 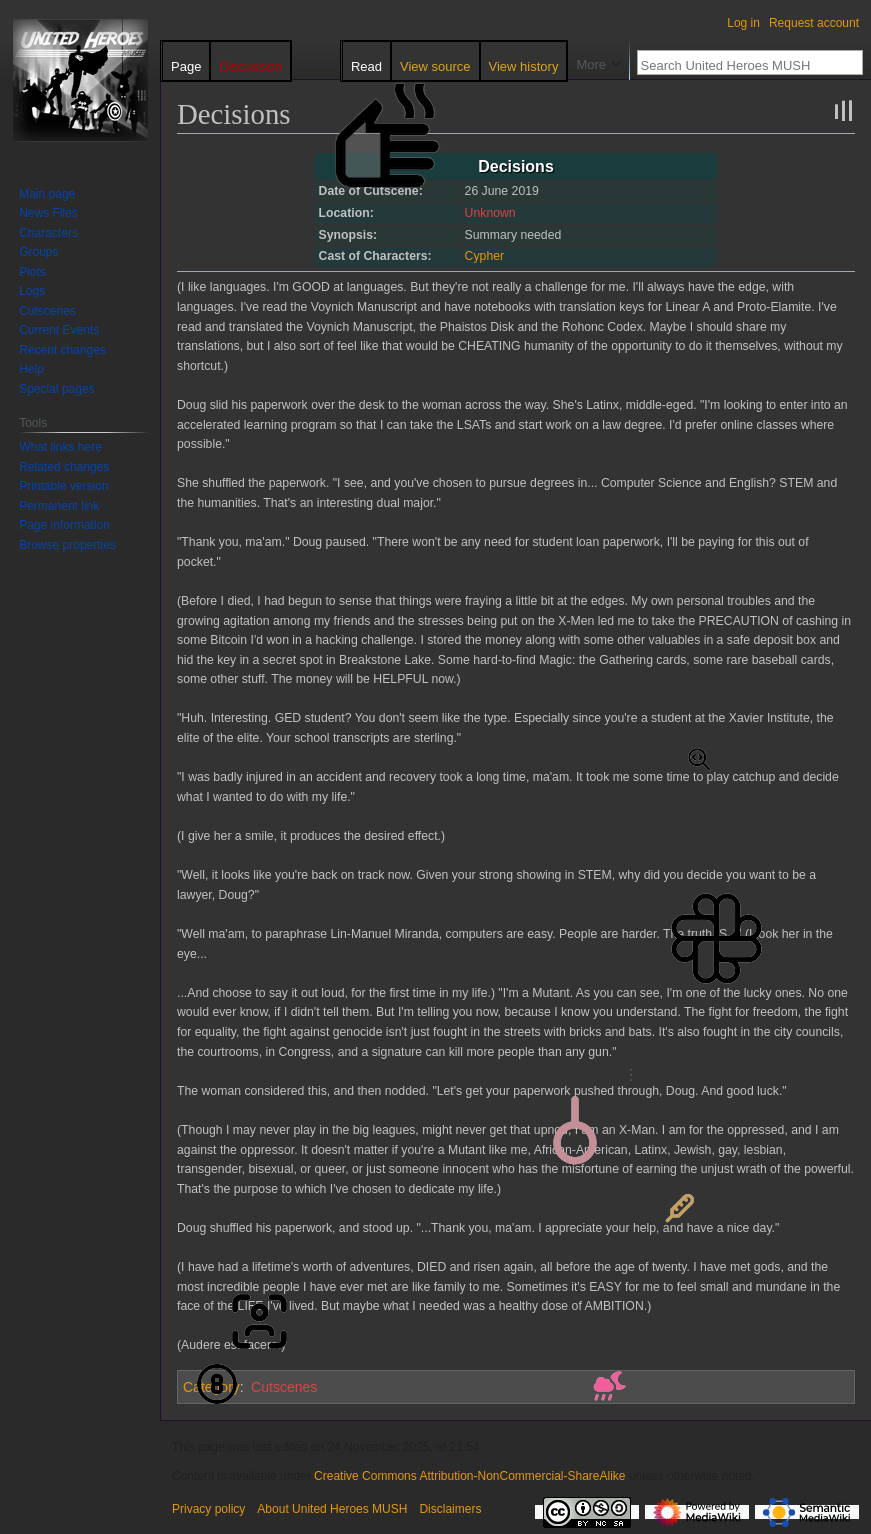 What do you see at coordinates (259, 1321) in the screenshot?
I see `scan or verify user identity` at bounding box center [259, 1321].